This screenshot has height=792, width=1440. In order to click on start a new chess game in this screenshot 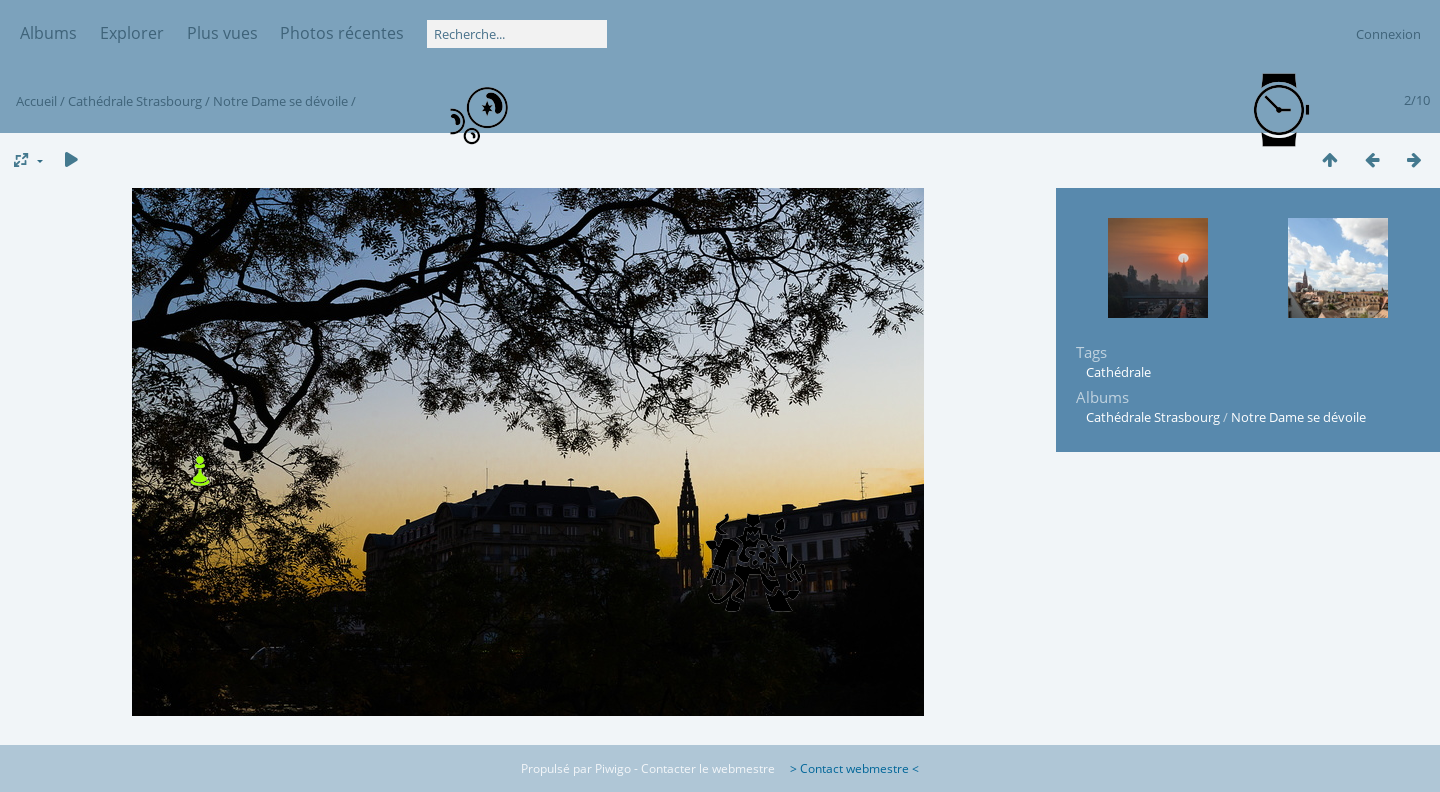, I will do `click(200, 471)`.